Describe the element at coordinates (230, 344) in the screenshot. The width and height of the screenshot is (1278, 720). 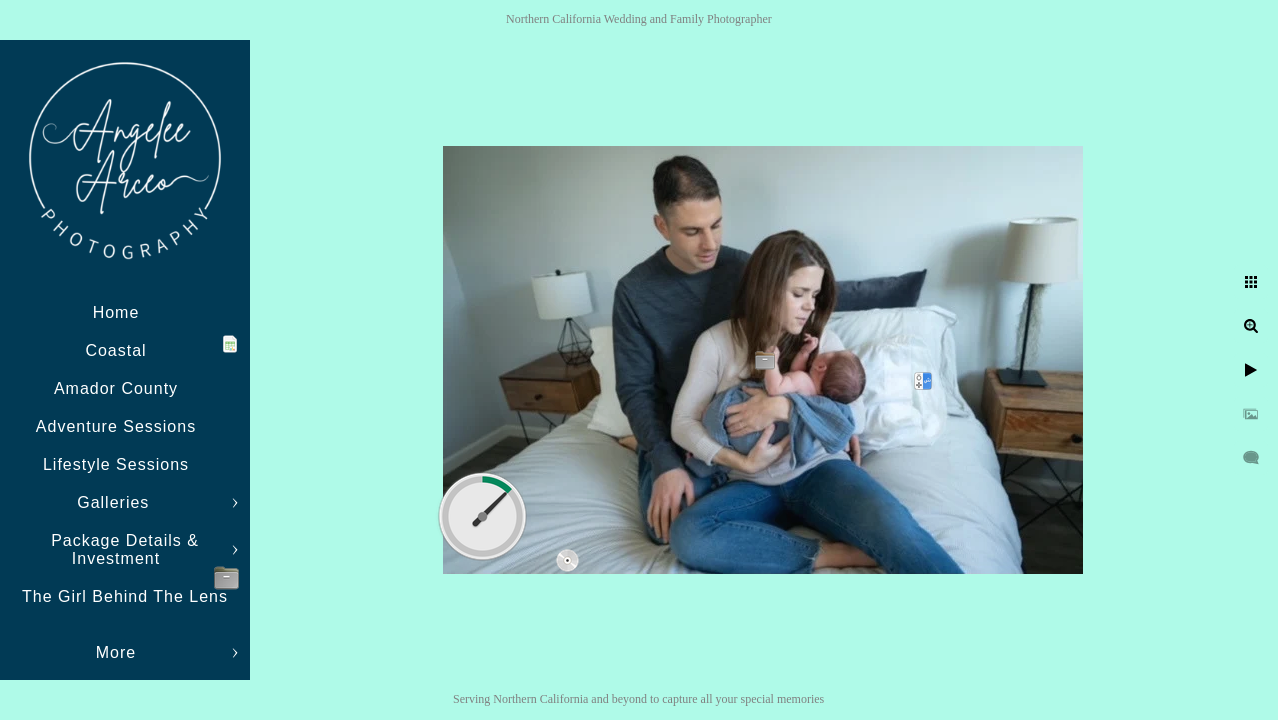
I see `open a spreadsheet file` at that location.